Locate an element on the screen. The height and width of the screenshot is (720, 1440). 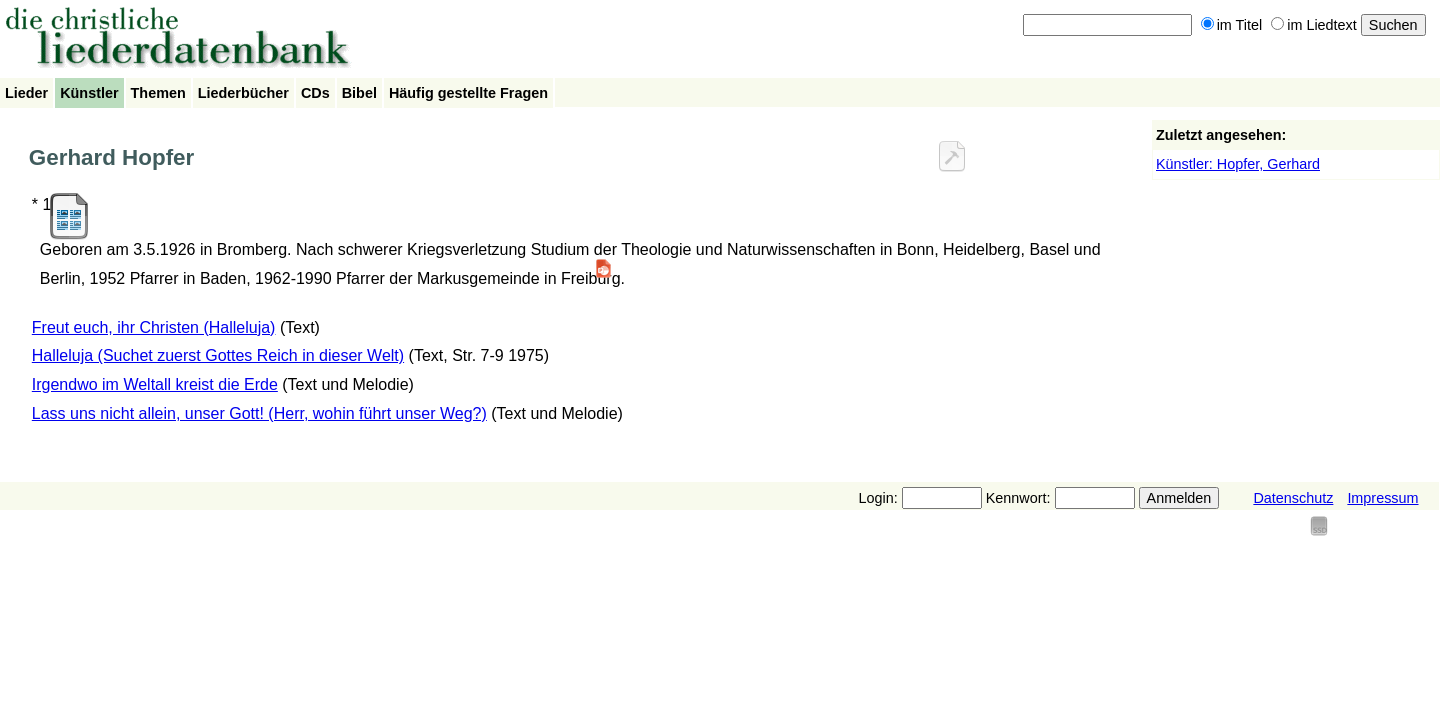
open an opendocument master document file is located at coordinates (69, 216).